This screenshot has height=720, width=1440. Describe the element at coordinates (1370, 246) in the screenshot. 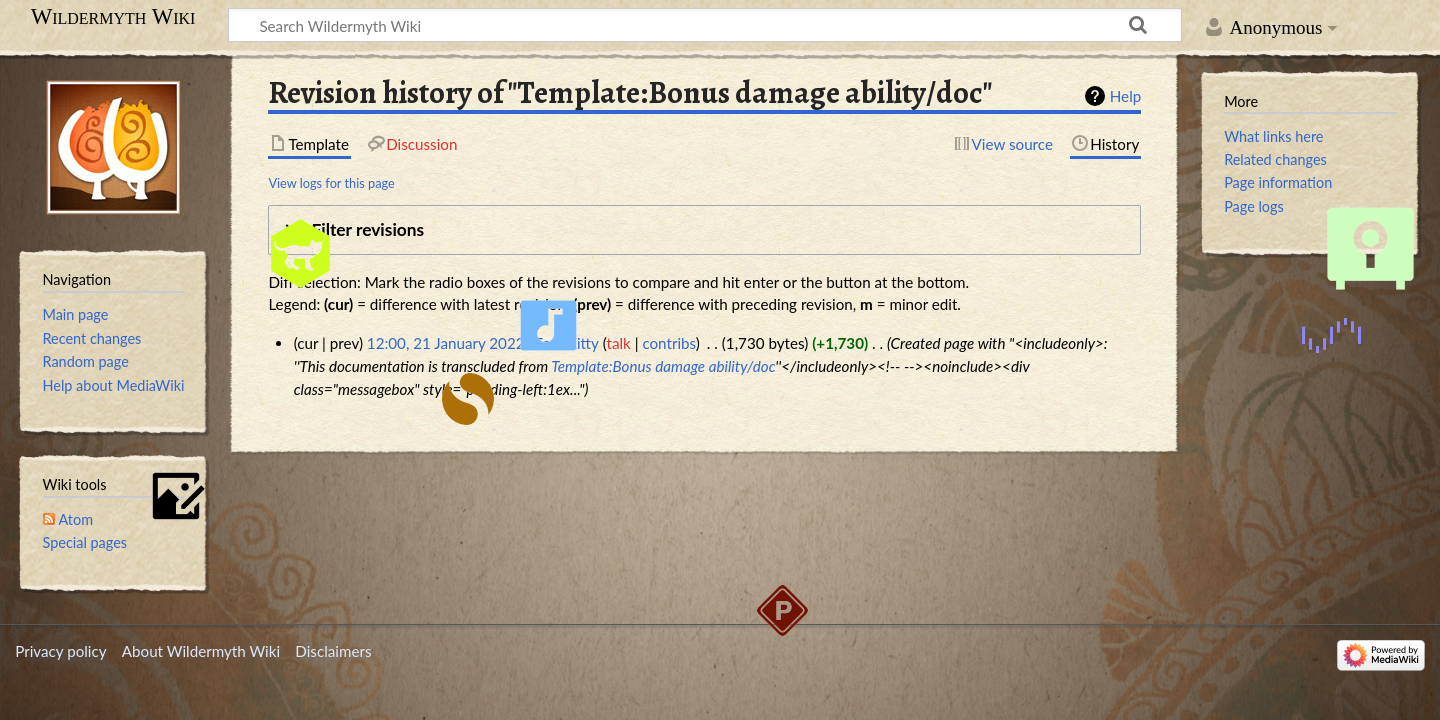

I see `access secure storage or vault` at that location.